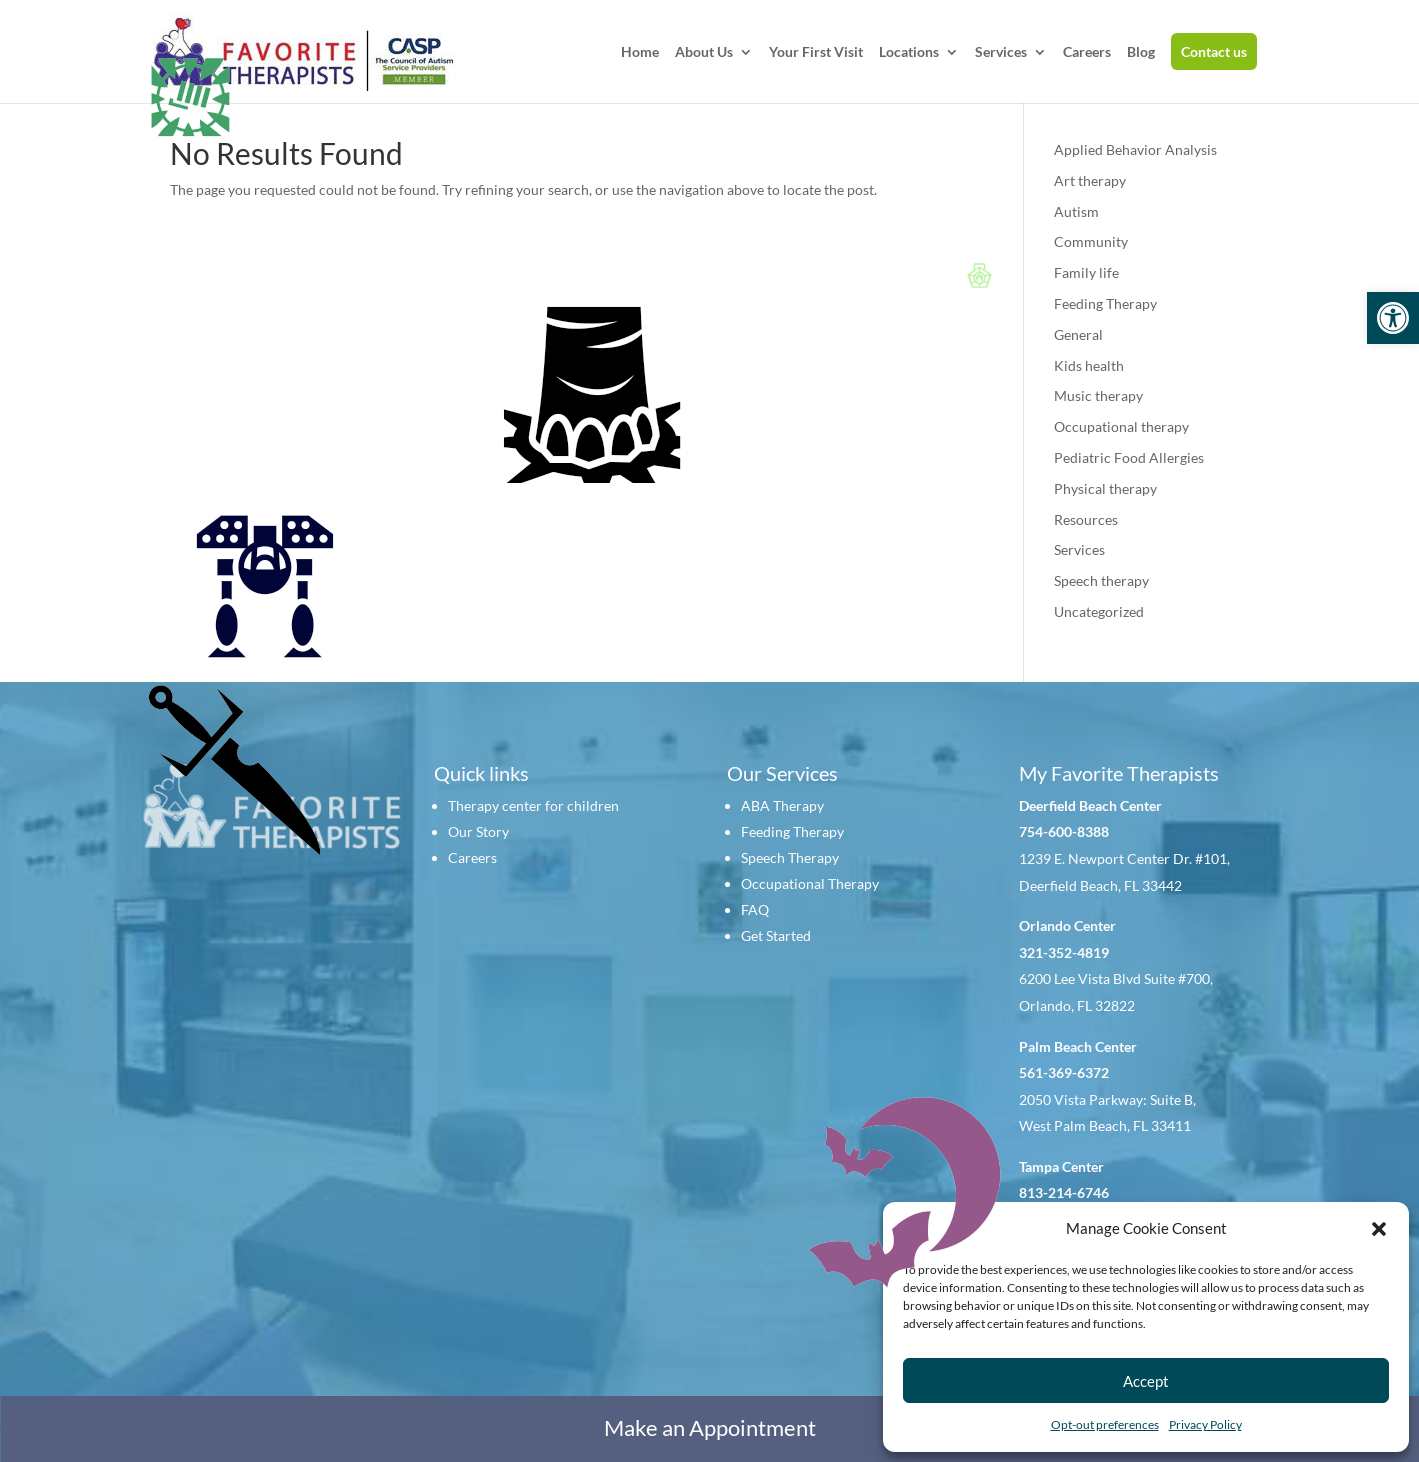  What do you see at coordinates (265, 587) in the screenshot?
I see `select missile mech unit in game` at bounding box center [265, 587].